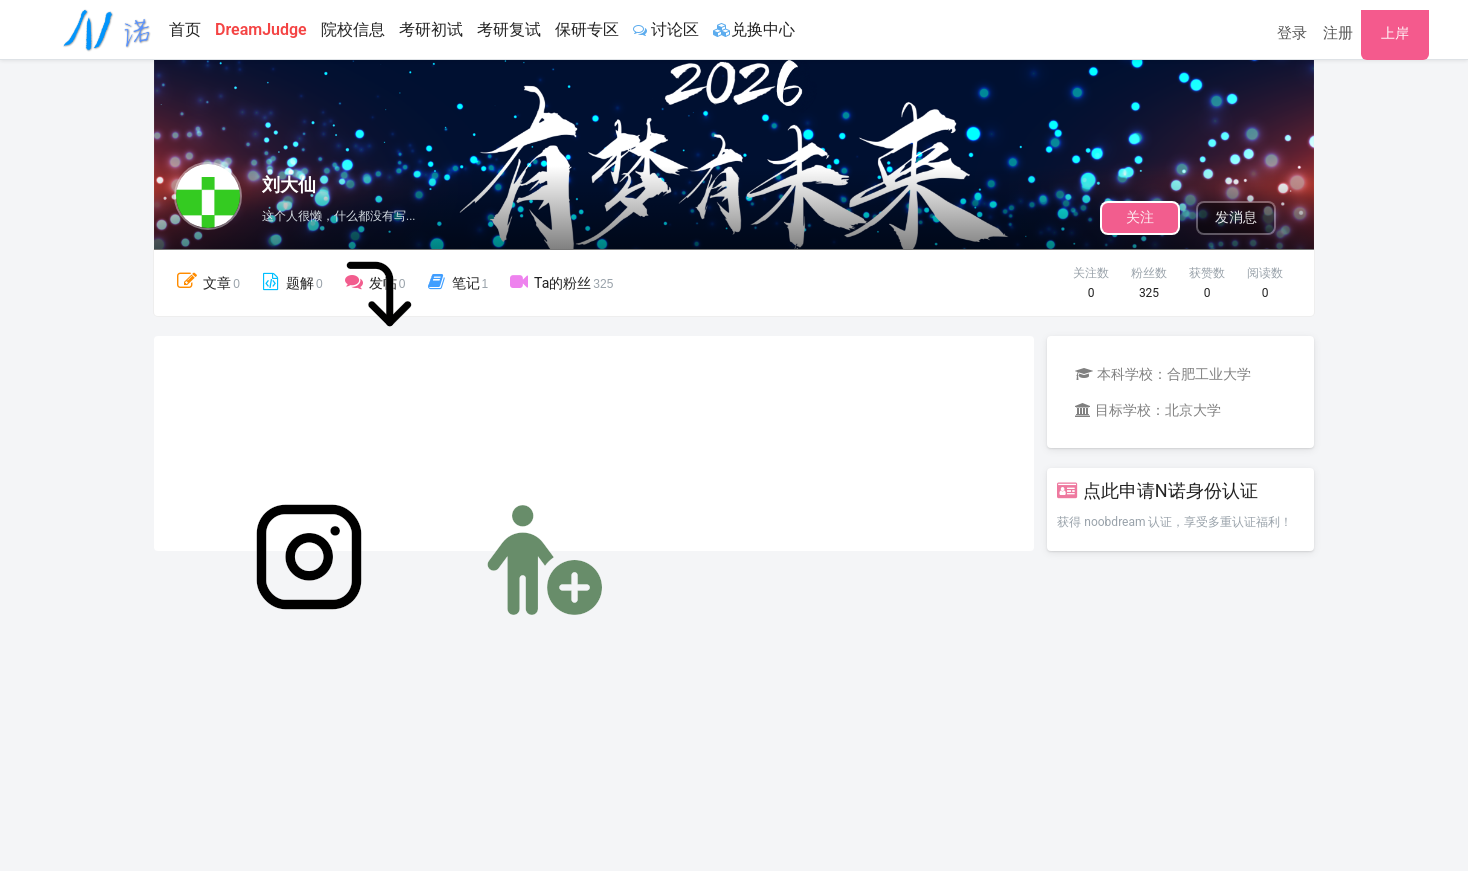 Image resolution: width=1468 pixels, height=871 pixels. I want to click on add a new user or contact, so click(541, 560).